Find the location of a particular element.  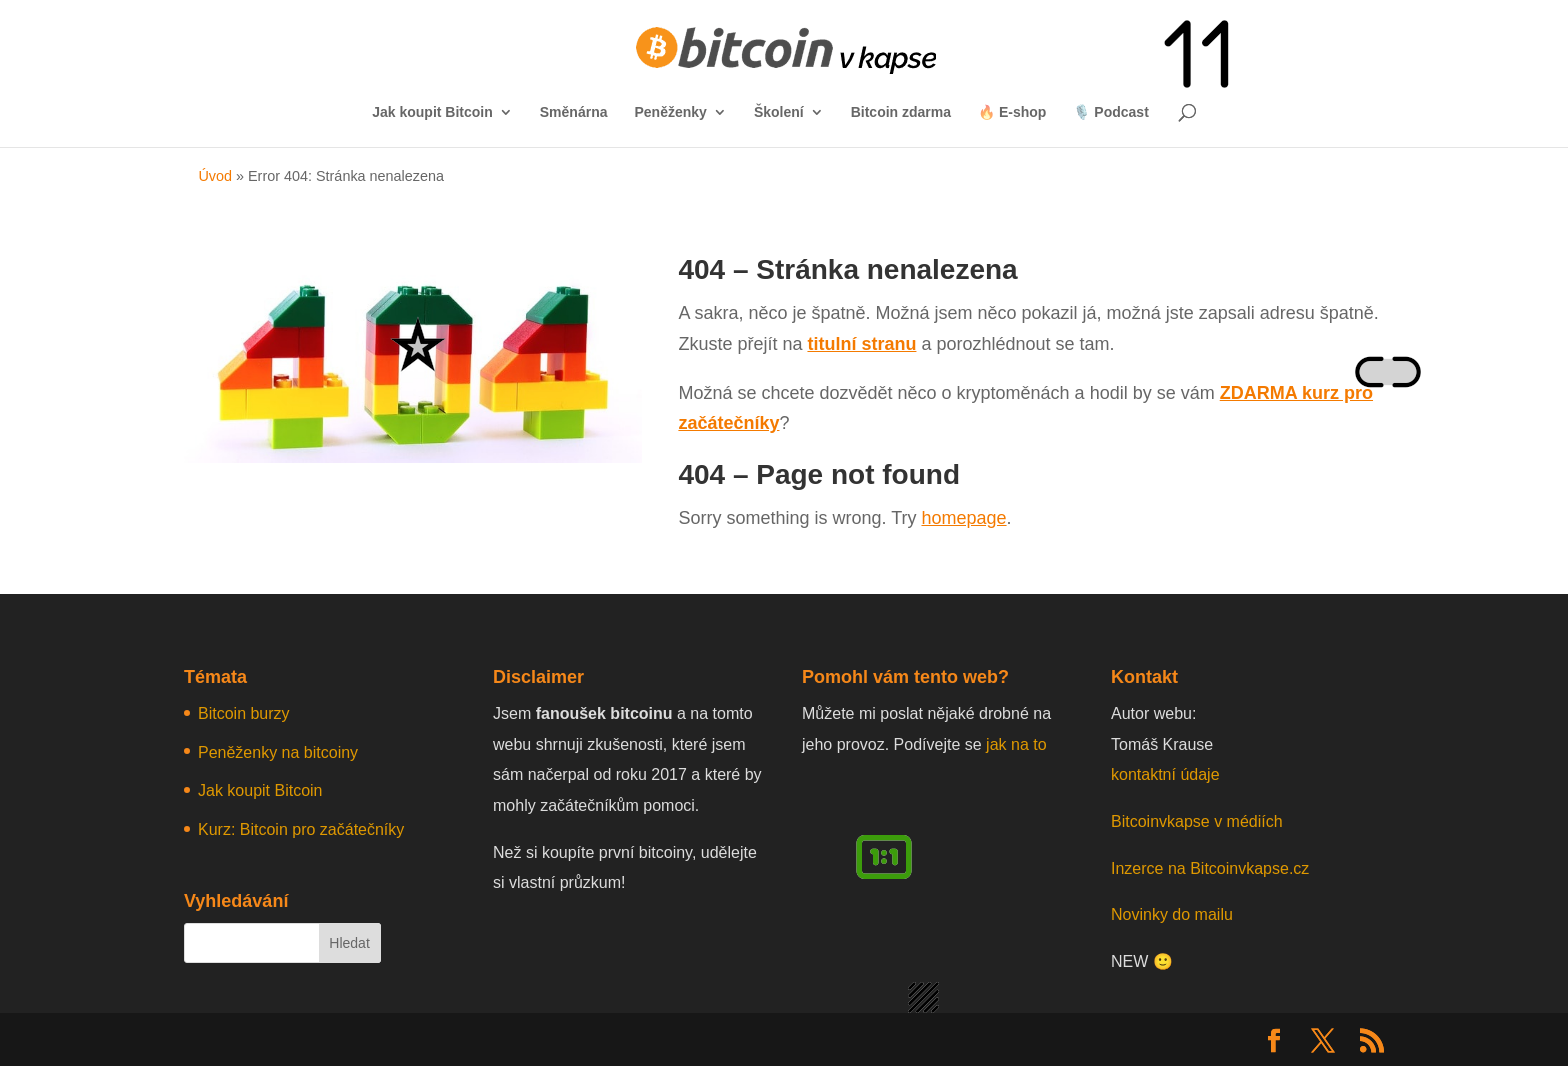

apply texture or pattern to selection is located at coordinates (923, 997).